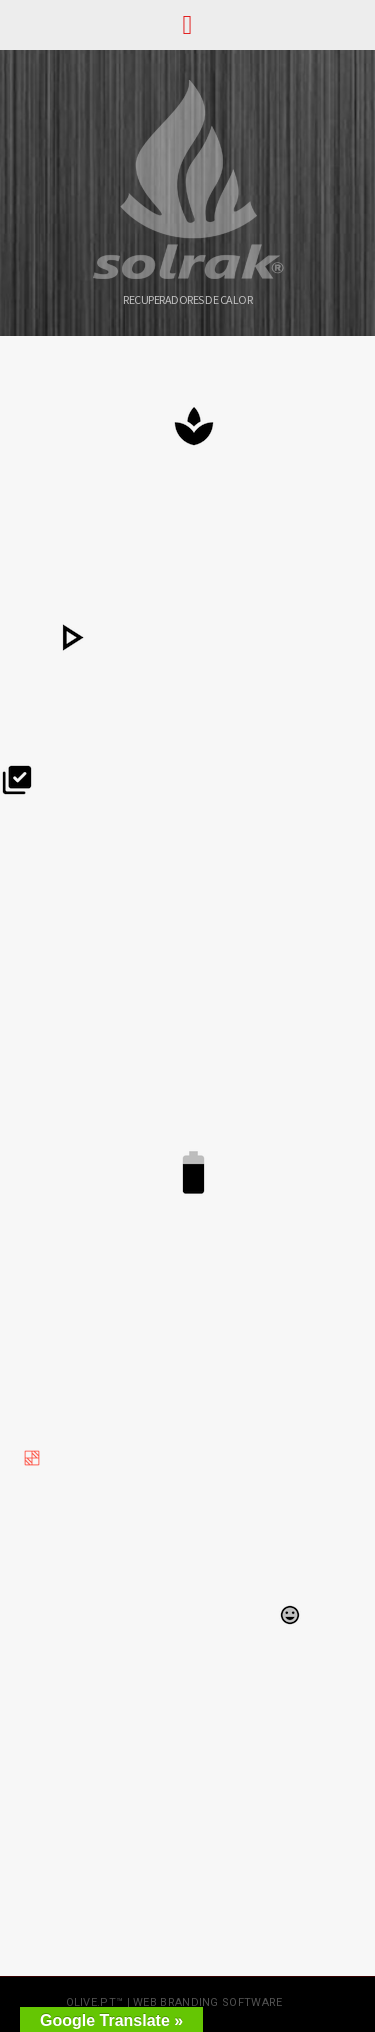 This screenshot has height=2032, width=375. I want to click on indicates battery is at 90% charge, so click(193, 1172).